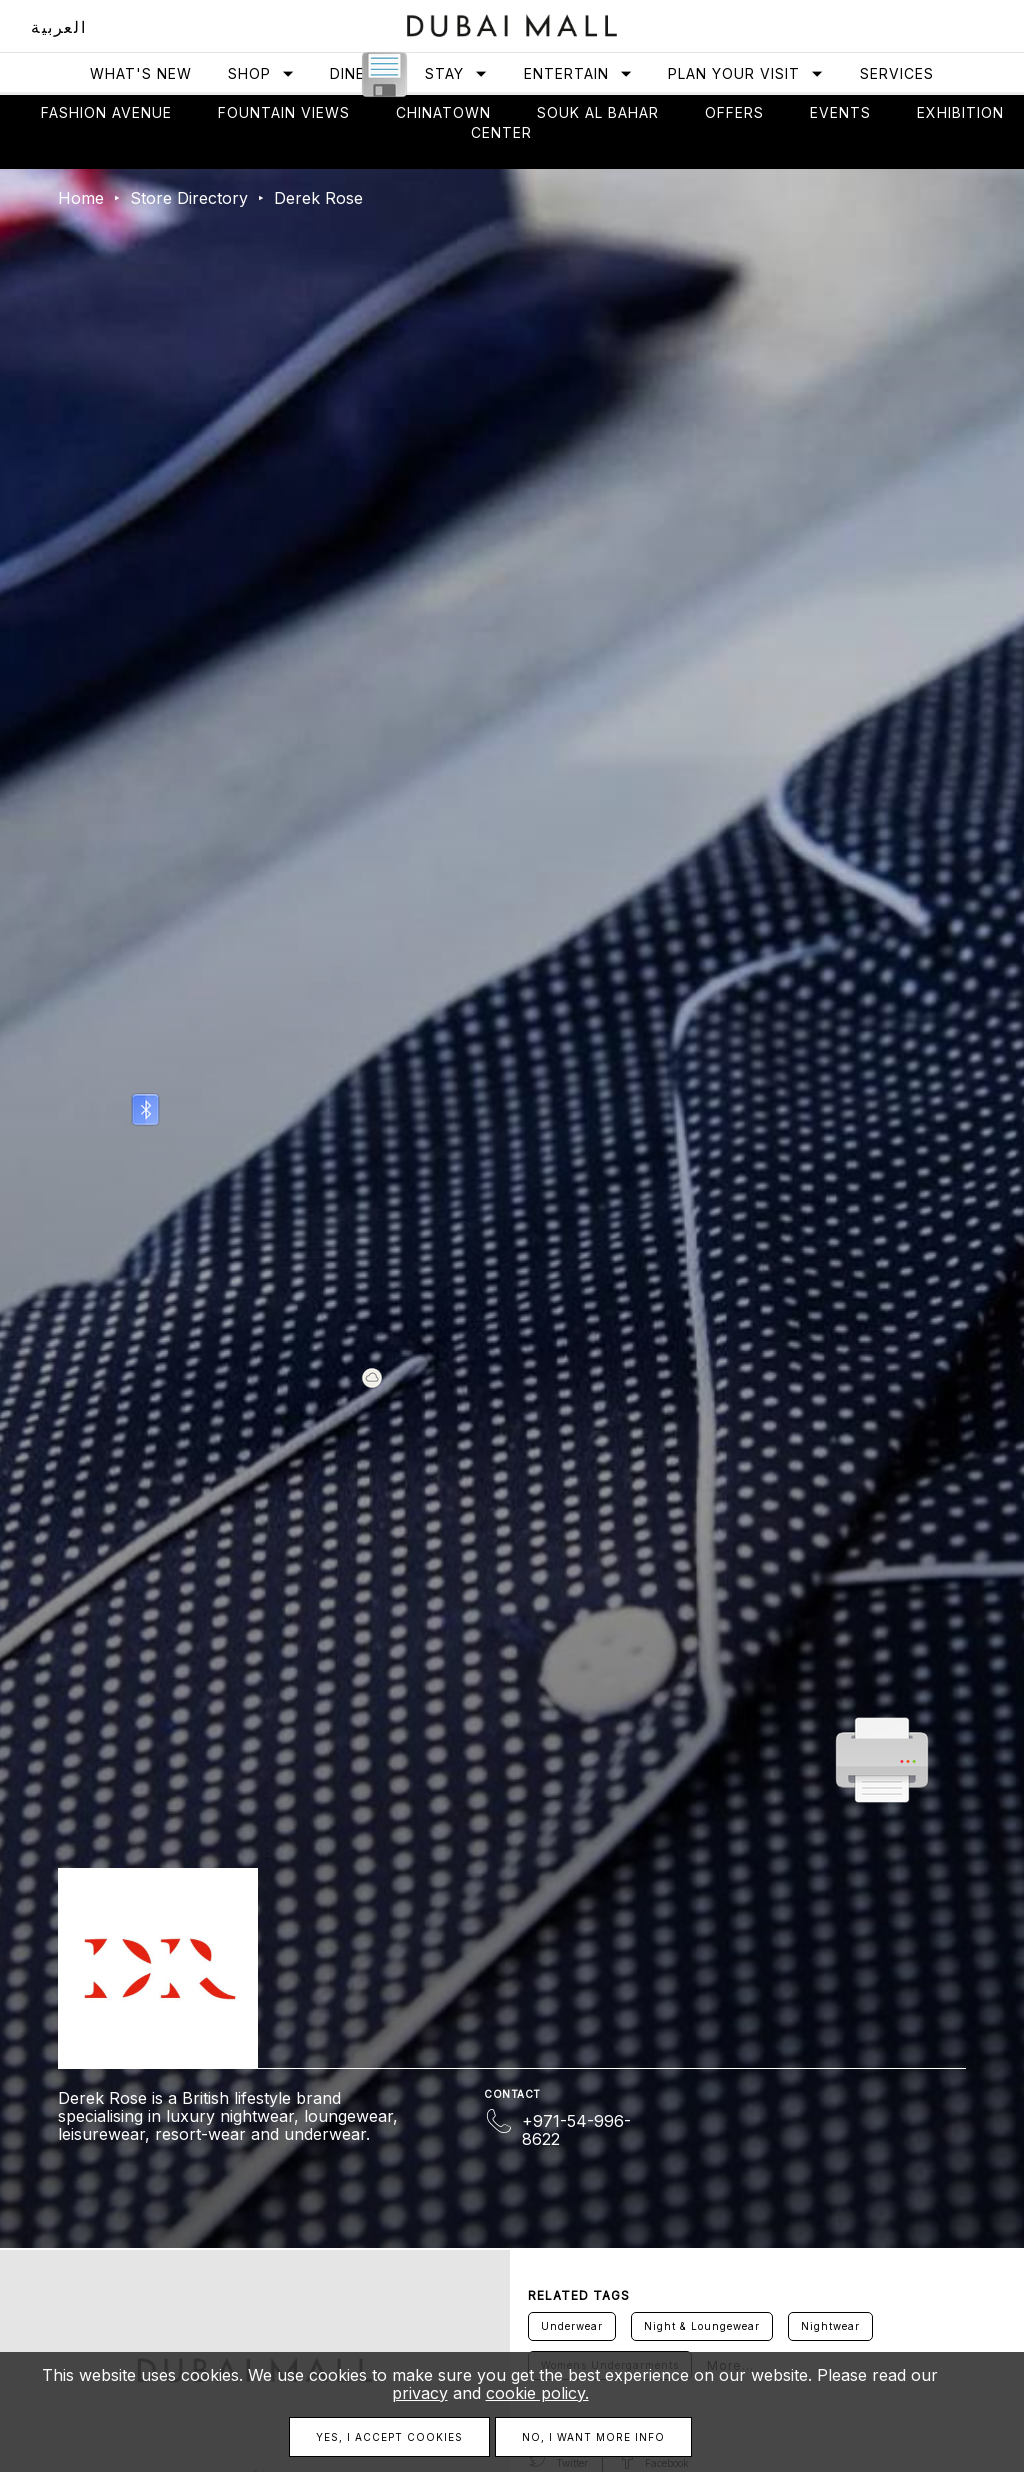  Describe the element at coordinates (145, 1109) in the screenshot. I see `access bluetooth settings` at that location.